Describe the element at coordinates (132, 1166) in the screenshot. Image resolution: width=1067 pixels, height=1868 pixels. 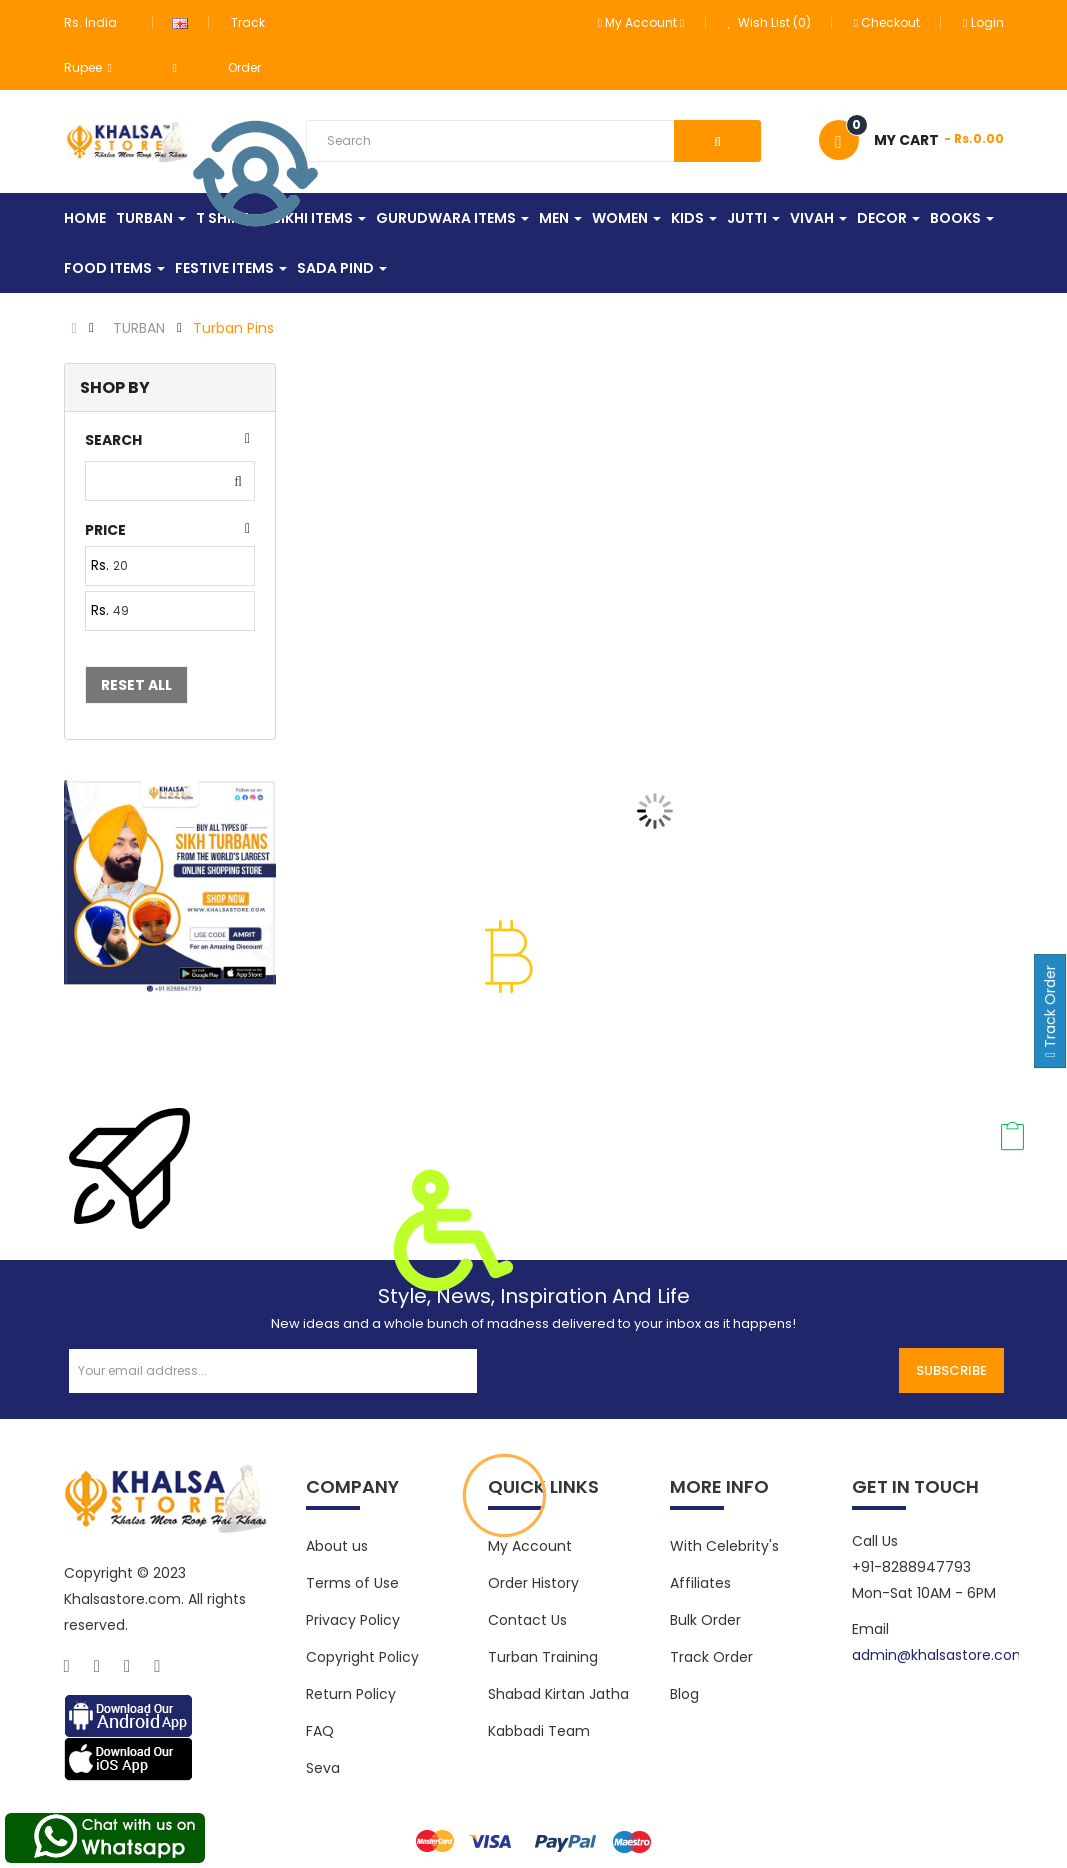
I see `launch or deploy a new project` at that location.